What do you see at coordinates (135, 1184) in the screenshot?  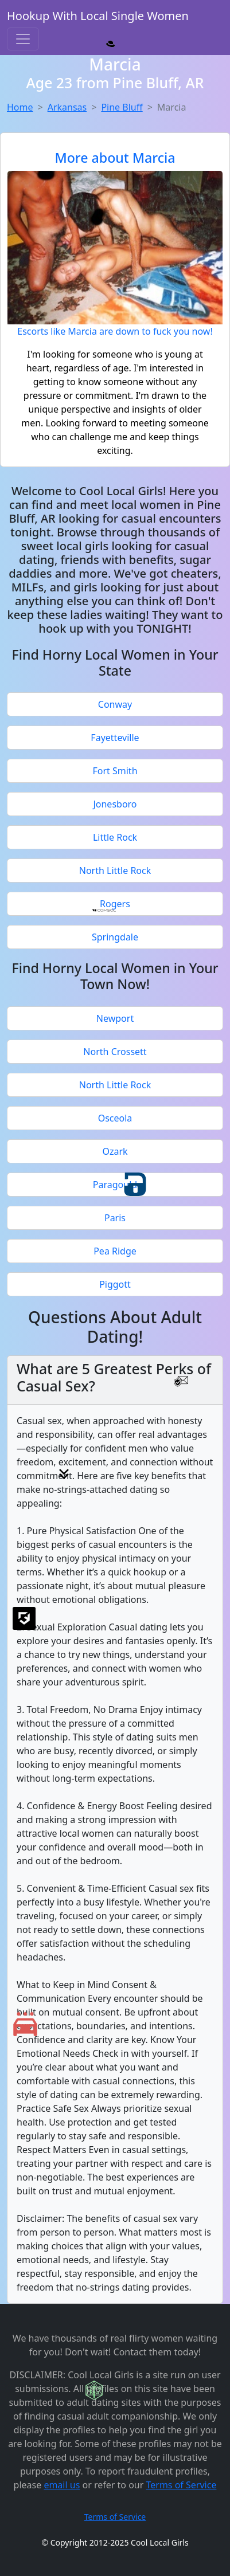 I see `open MetaGer search engine` at bounding box center [135, 1184].